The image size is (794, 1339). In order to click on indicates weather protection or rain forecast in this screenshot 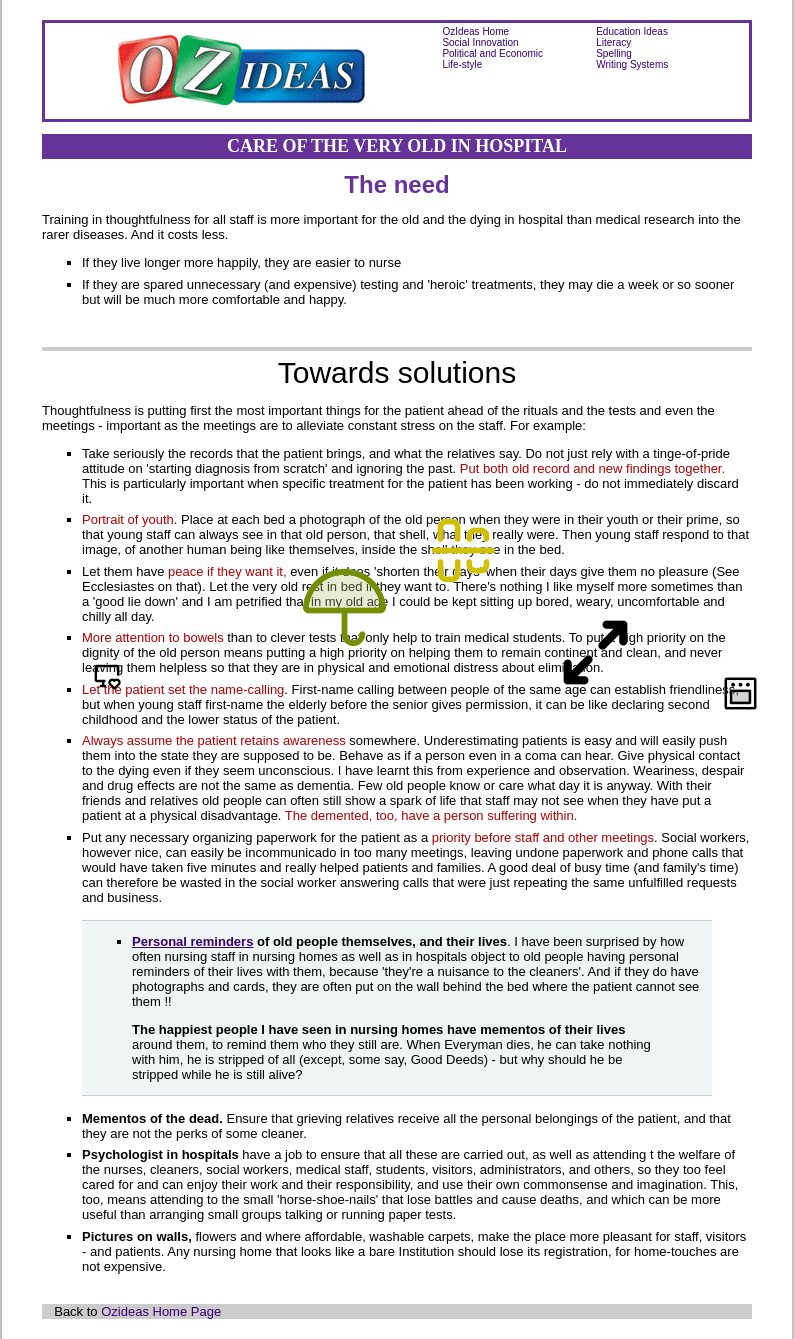, I will do `click(344, 607)`.